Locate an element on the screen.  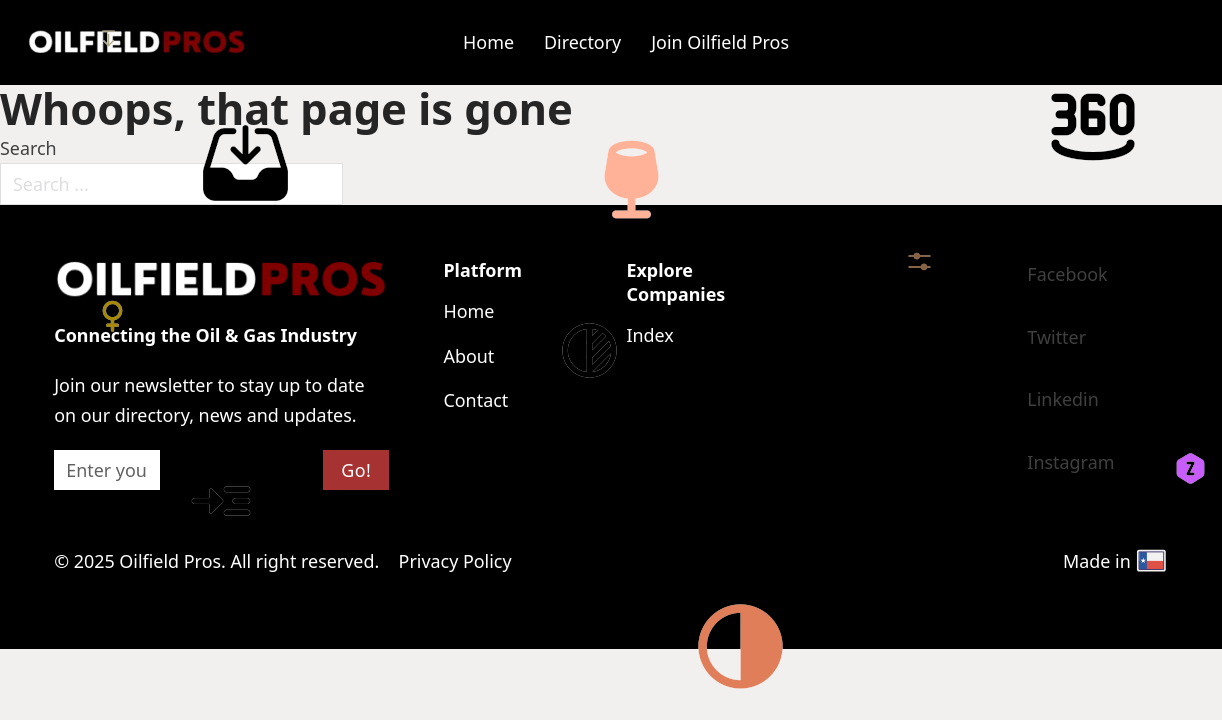
adjust display contrast settings is located at coordinates (740, 646).